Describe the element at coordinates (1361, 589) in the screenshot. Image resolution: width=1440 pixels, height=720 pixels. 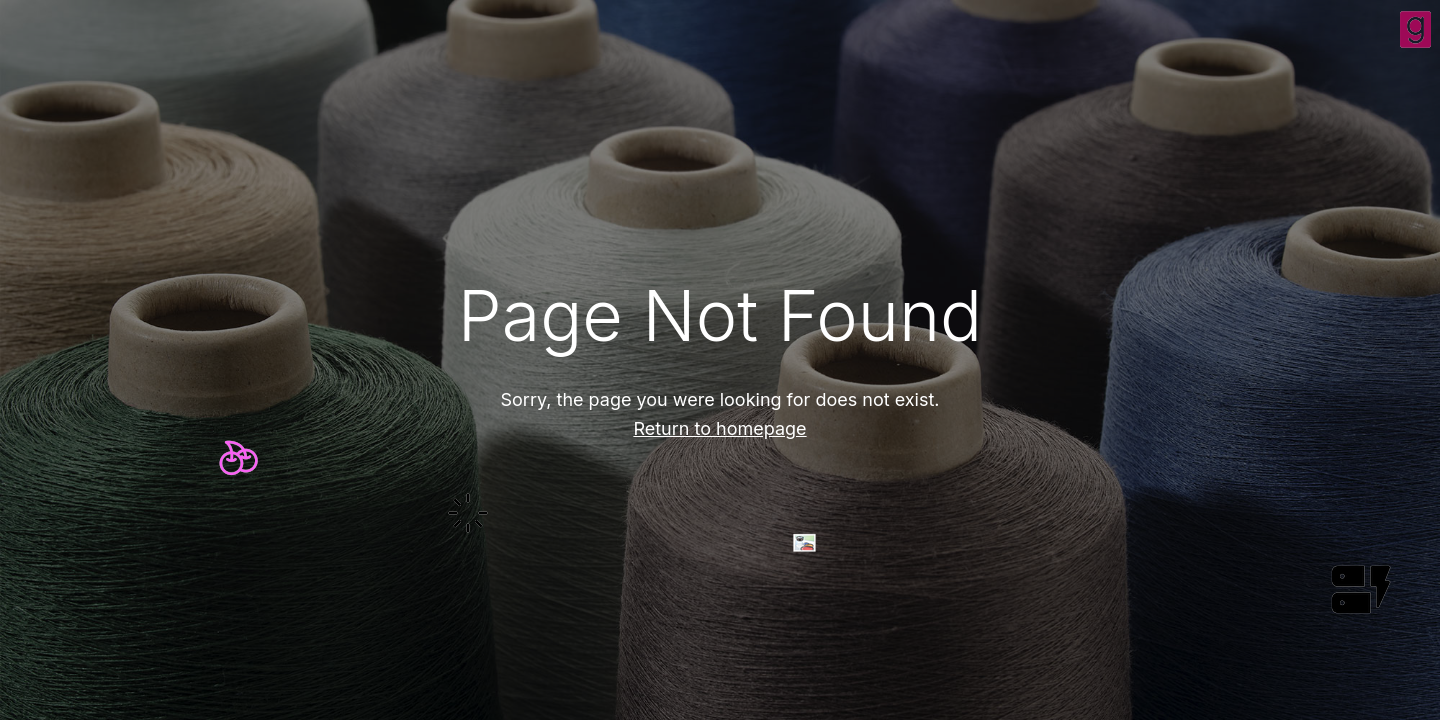
I see `access dynamic or auto-generated forms` at that location.